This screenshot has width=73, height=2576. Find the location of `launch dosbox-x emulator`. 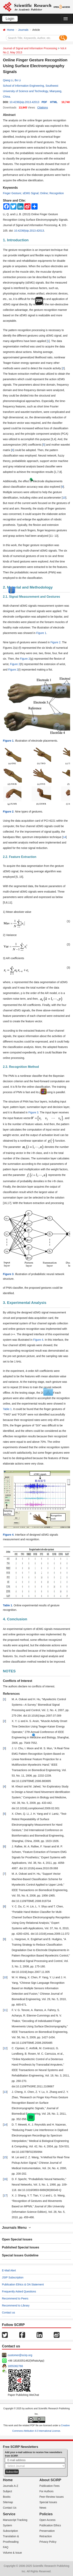

launch dosbox-x emulator is located at coordinates (44, 1091).